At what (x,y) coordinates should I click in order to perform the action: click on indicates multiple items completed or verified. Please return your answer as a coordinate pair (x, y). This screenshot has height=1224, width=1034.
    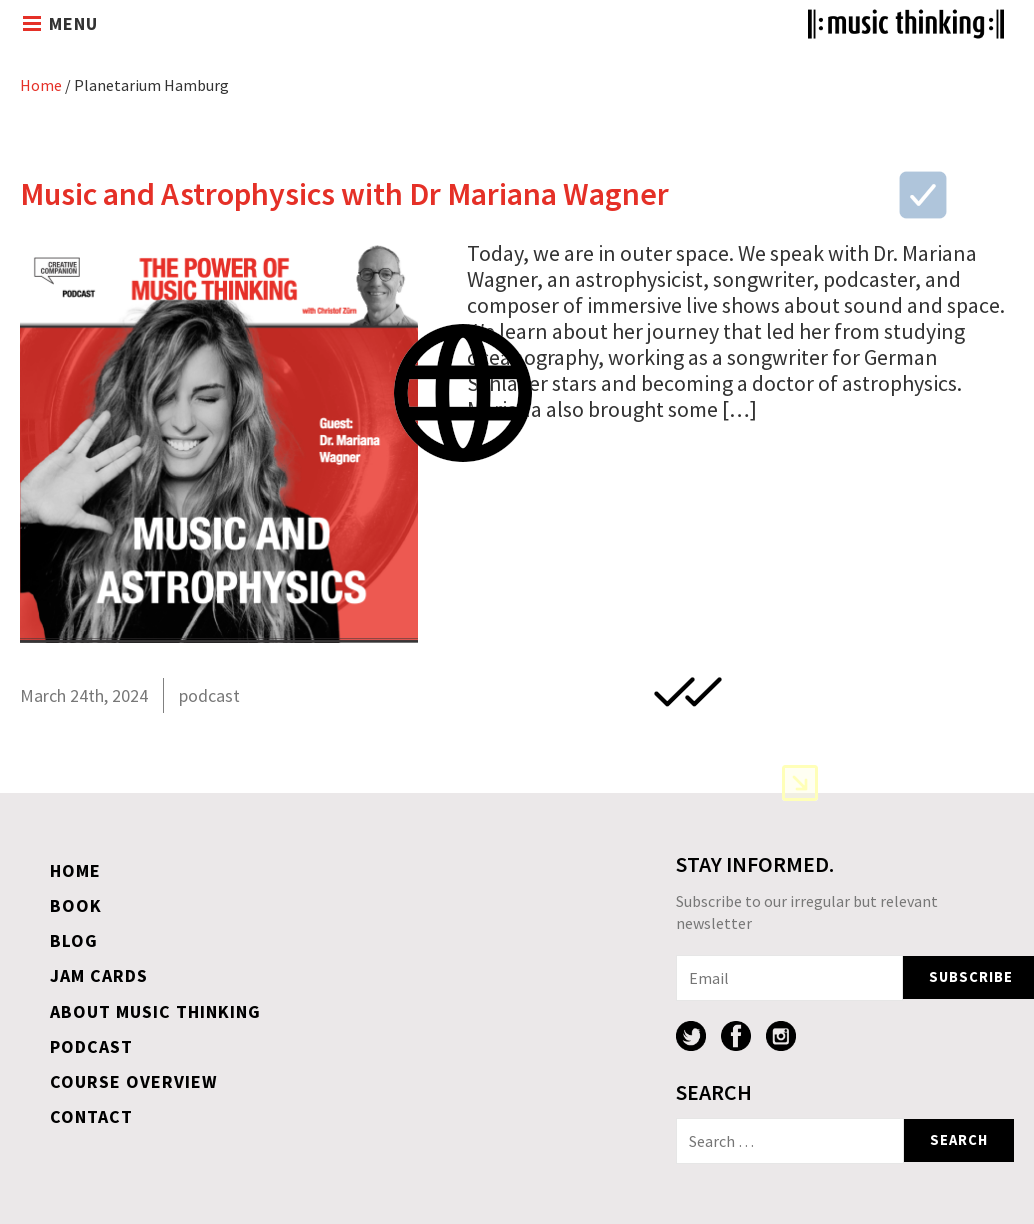
    Looking at the image, I should click on (688, 693).